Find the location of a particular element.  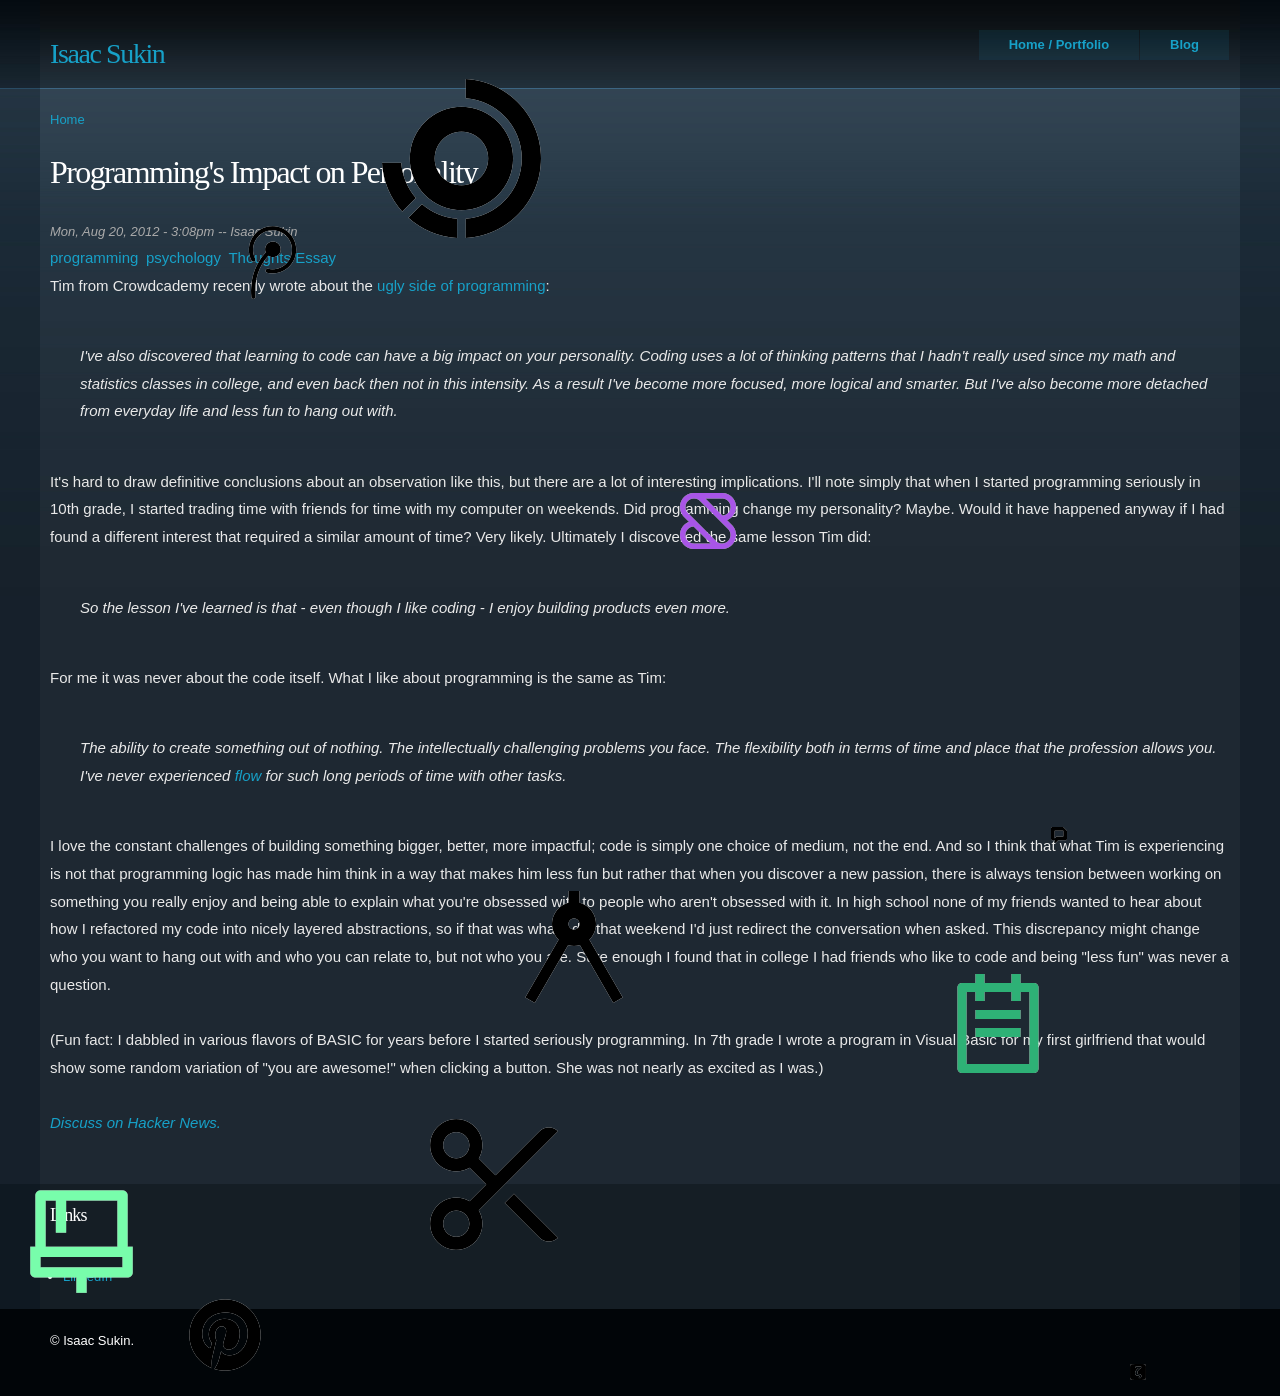

turborepo logo - a build system for JavaScript and TypeScript codebases is located at coordinates (461, 158).